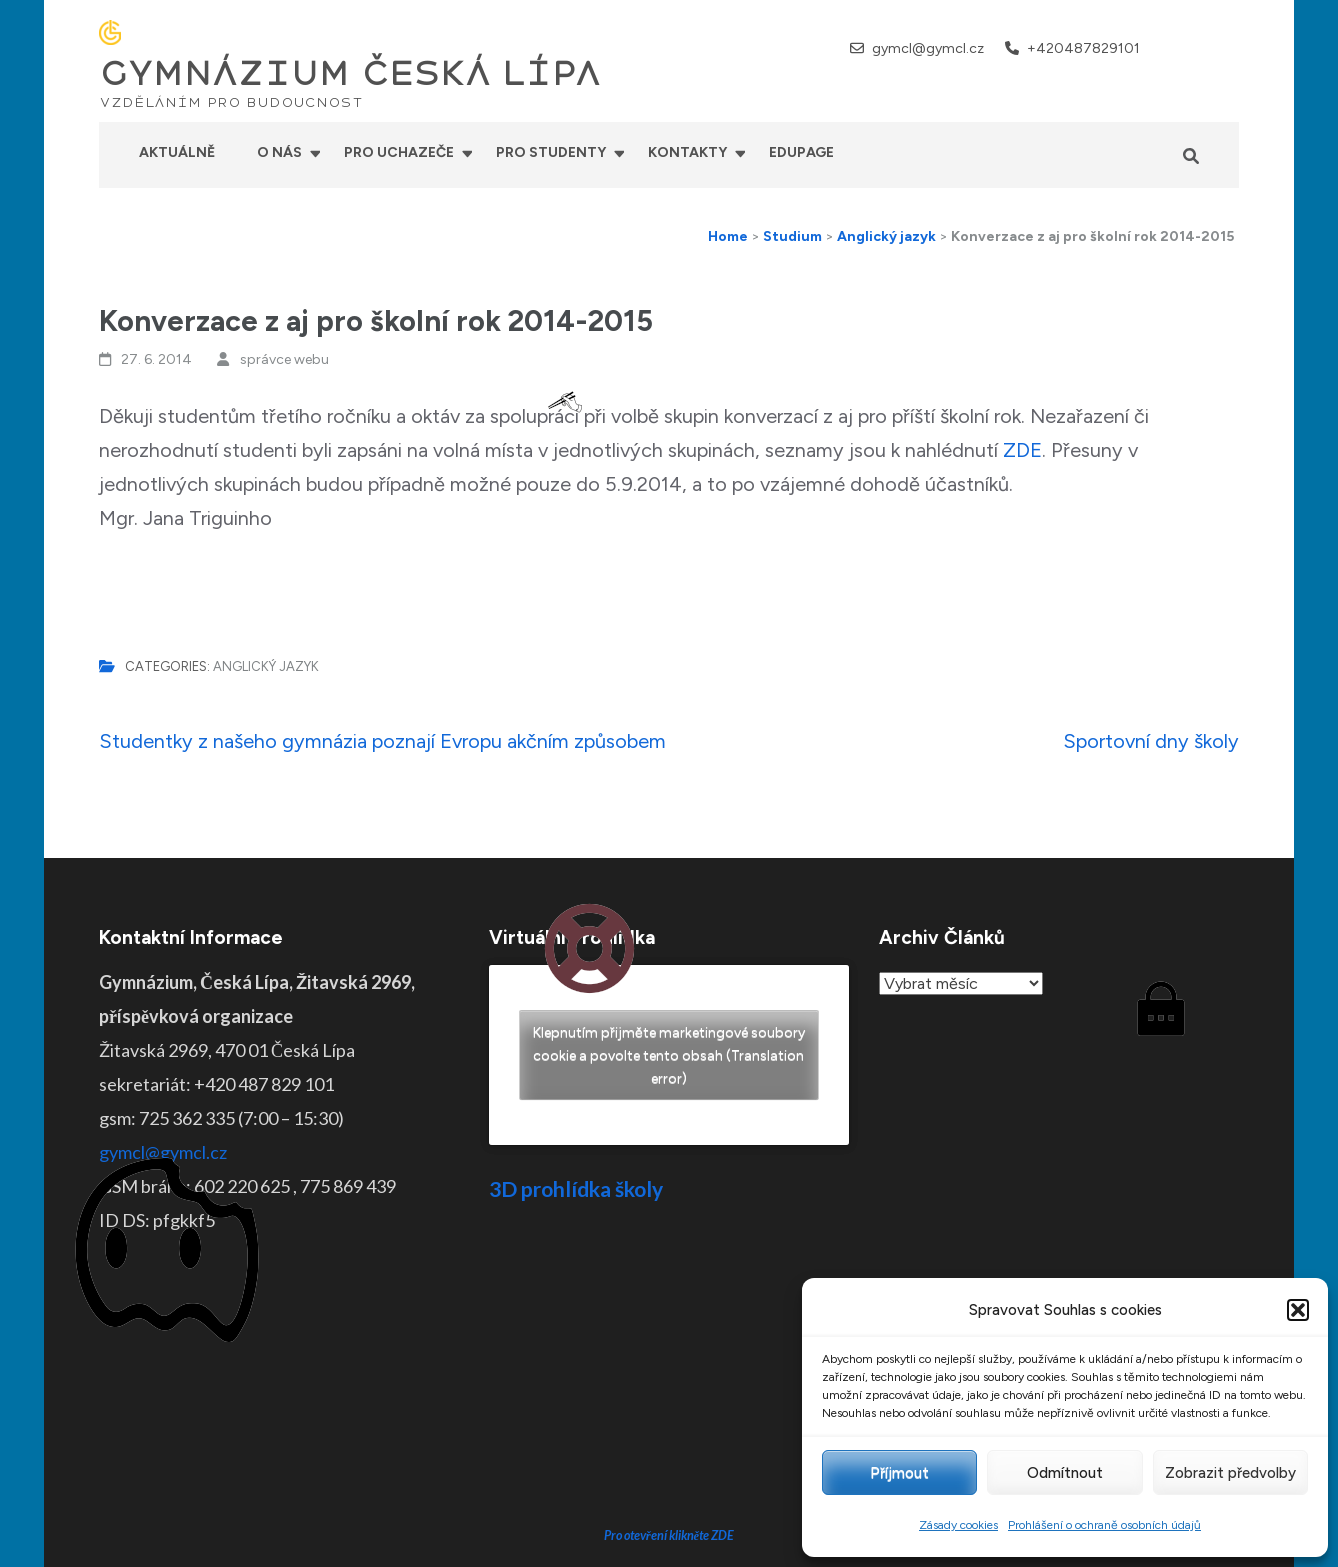 The height and width of the screenshot is (1567, 1338). Describe the element at coordinates (589, 948) in the screenshot. I see `access help or support center` at that location.